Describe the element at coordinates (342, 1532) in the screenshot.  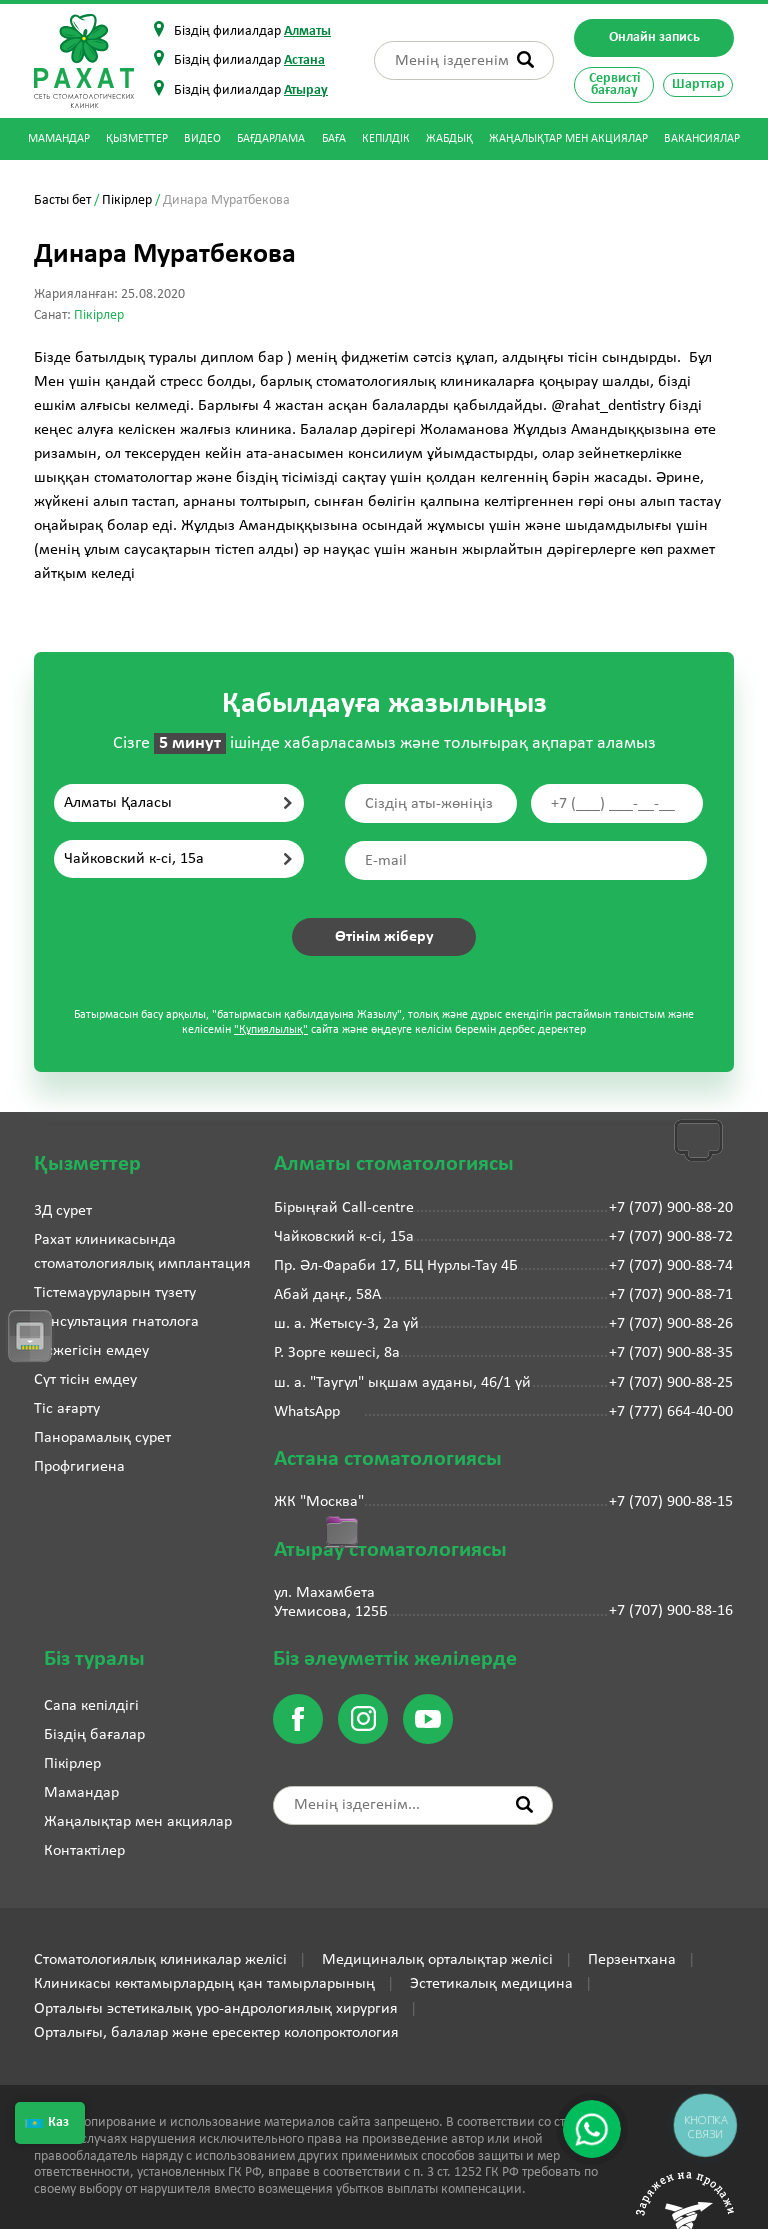
I see `access remote or network folder` at that location.